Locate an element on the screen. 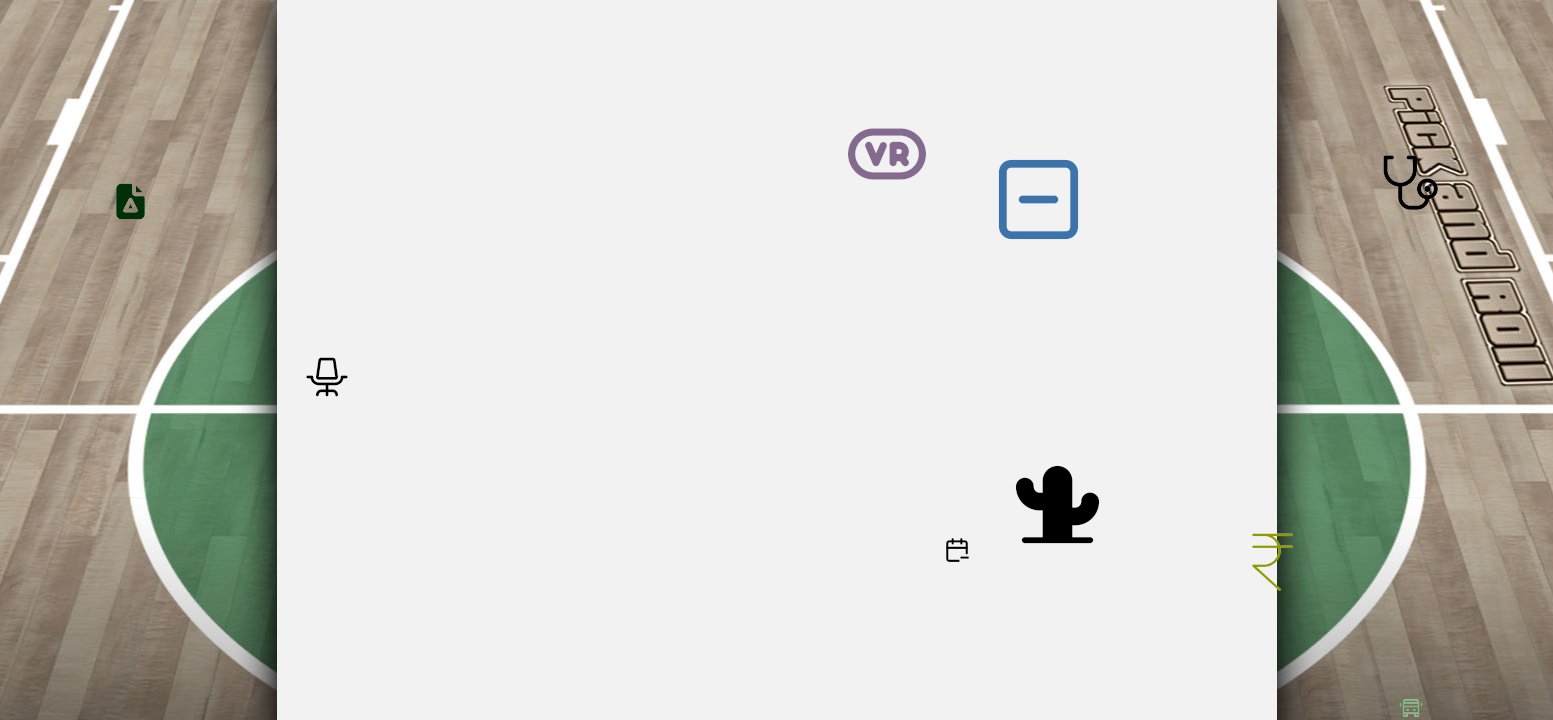 Image resolution: width=1553 pixels, height=720 pixels. access virtual reality mode or settings is located at coordinates (887, 154).